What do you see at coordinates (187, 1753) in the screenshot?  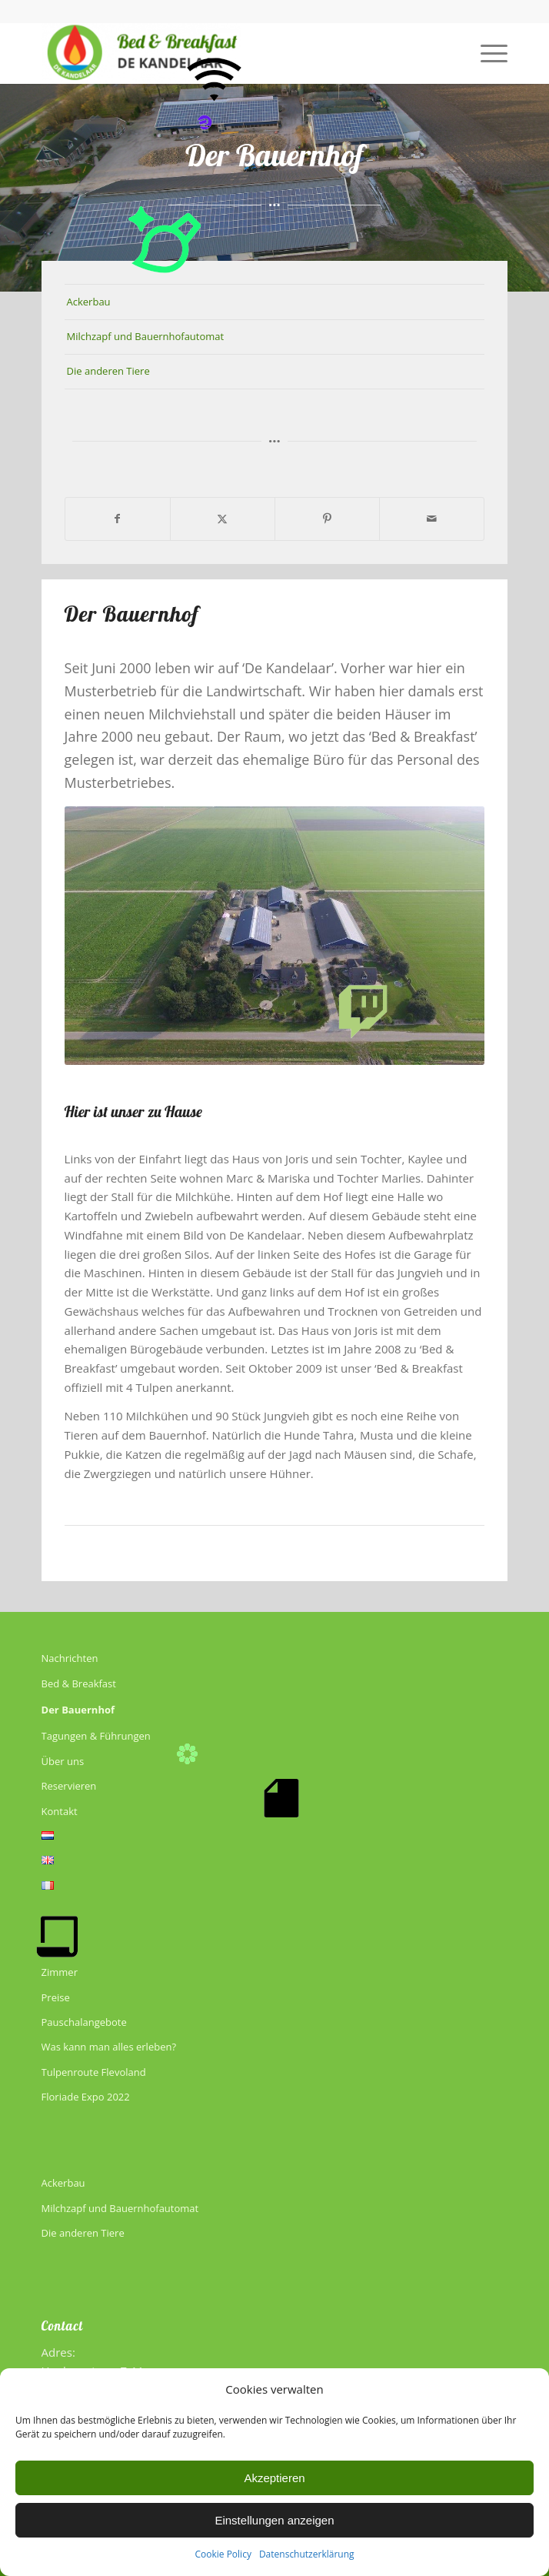 I see `open source framework (OSF) logo` at bounding box center [187, 1753].